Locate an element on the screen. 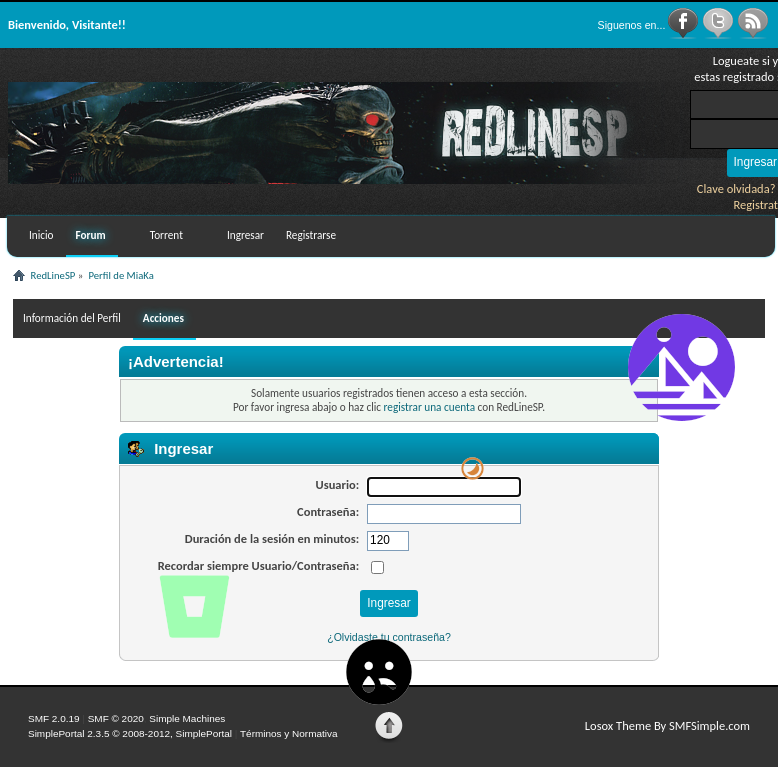 The width and height of the screenshot is (778, 767). adjust display contrast settings is located at coordinates (472, 468).